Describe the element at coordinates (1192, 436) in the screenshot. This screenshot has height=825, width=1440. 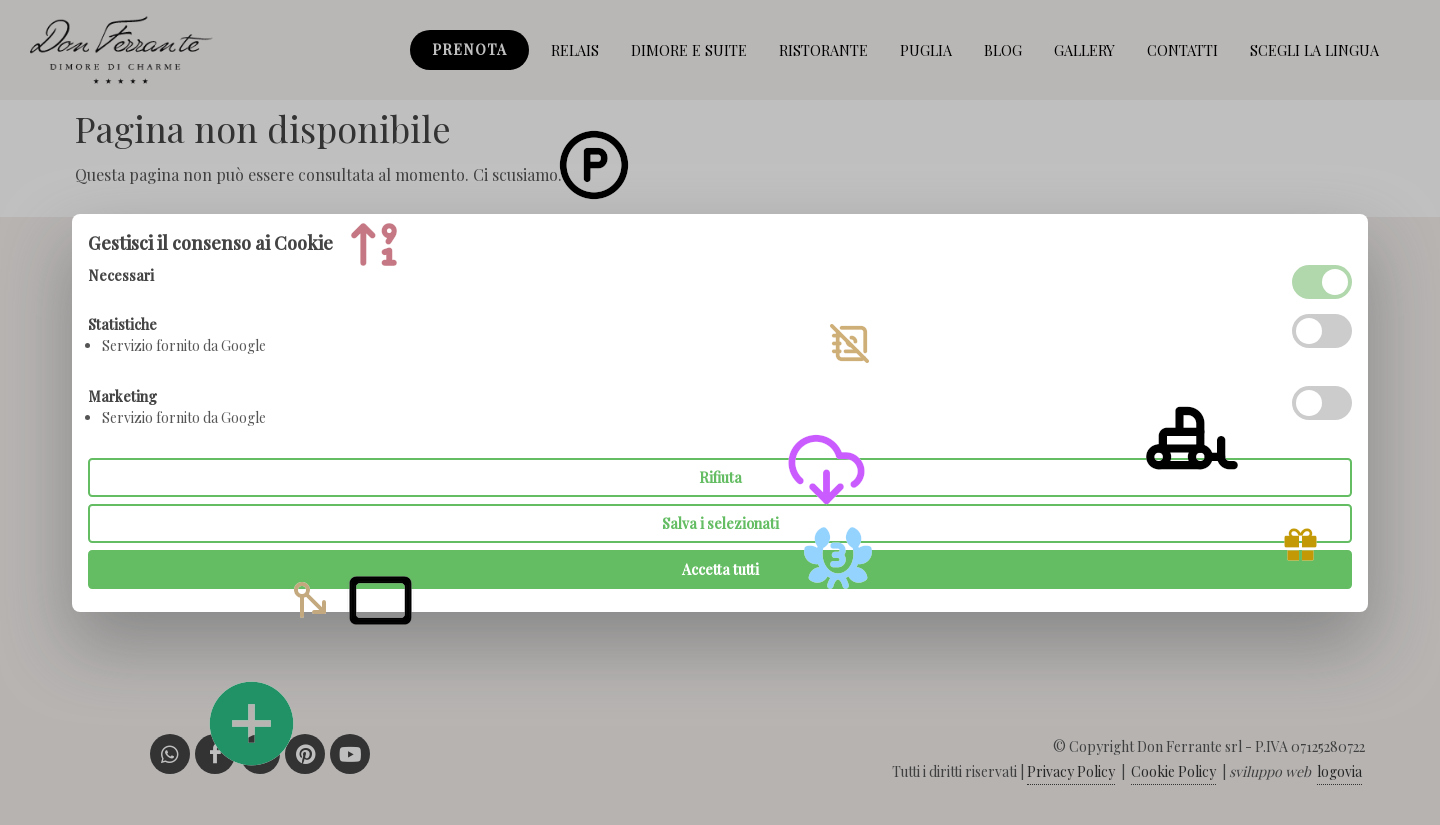
I see `construction or earthwork services` at that location.